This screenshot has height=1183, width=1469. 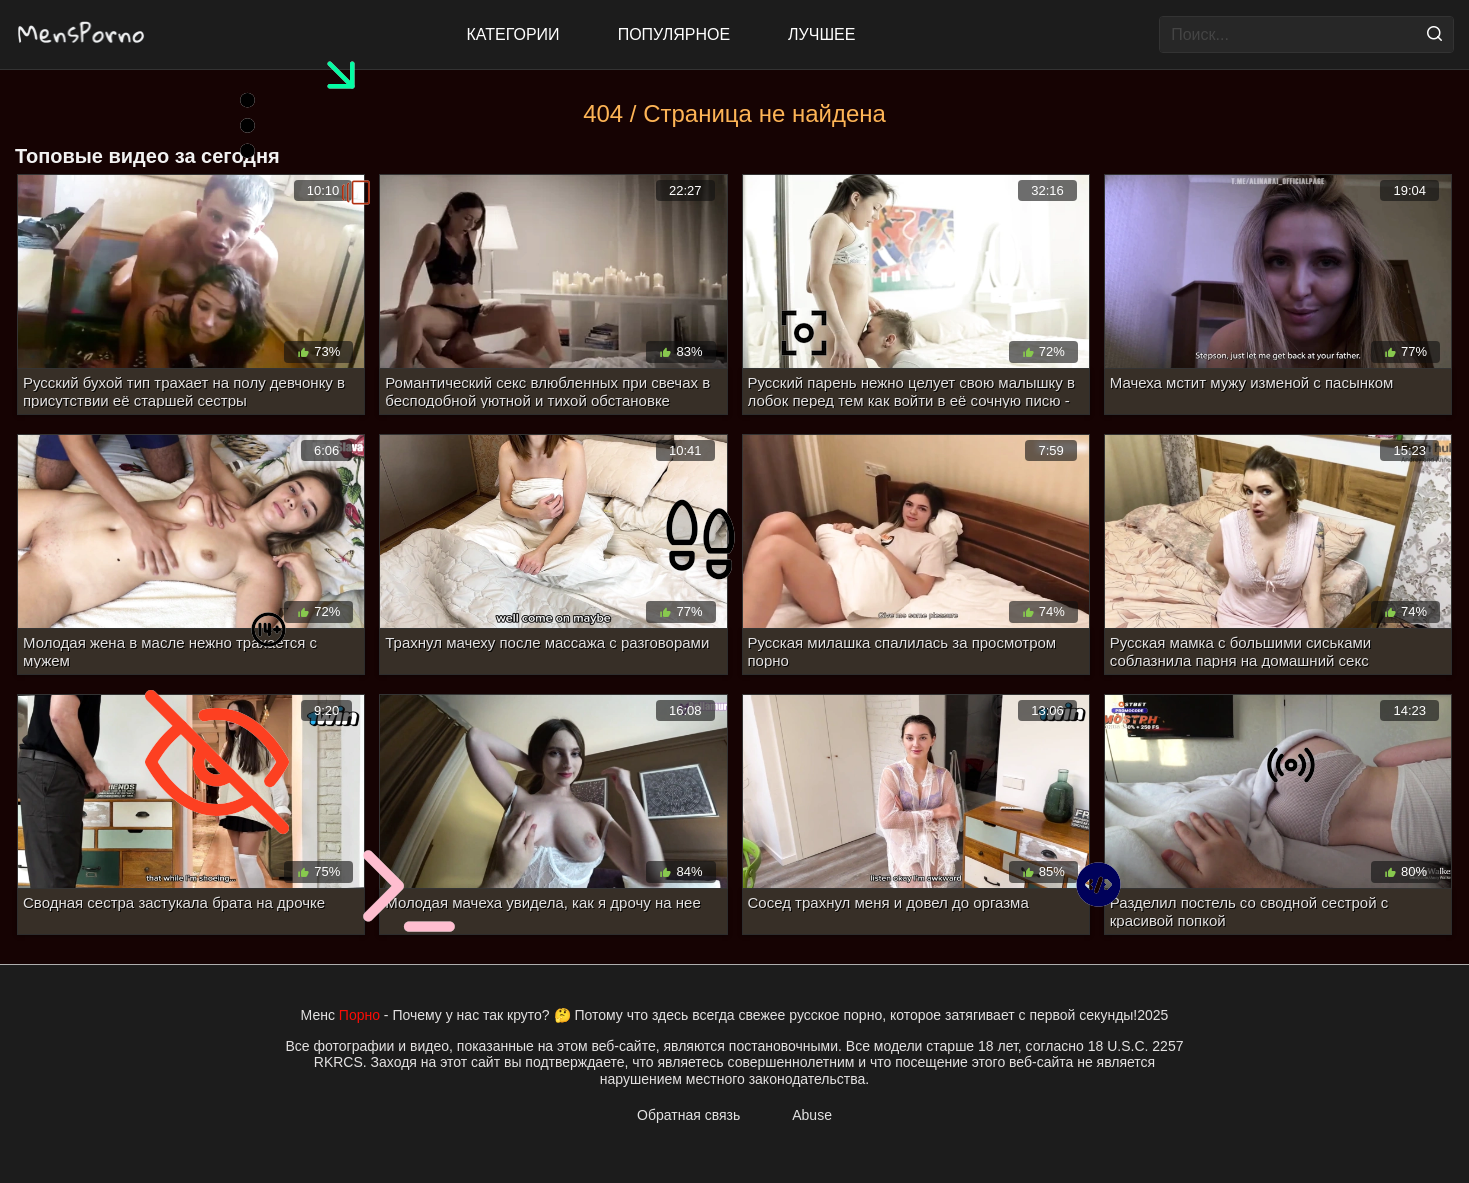 What do you see at coordinates (217, 762) in the screenshot?
I see `hide password or sensitive content` at bounding box center [217, 762].